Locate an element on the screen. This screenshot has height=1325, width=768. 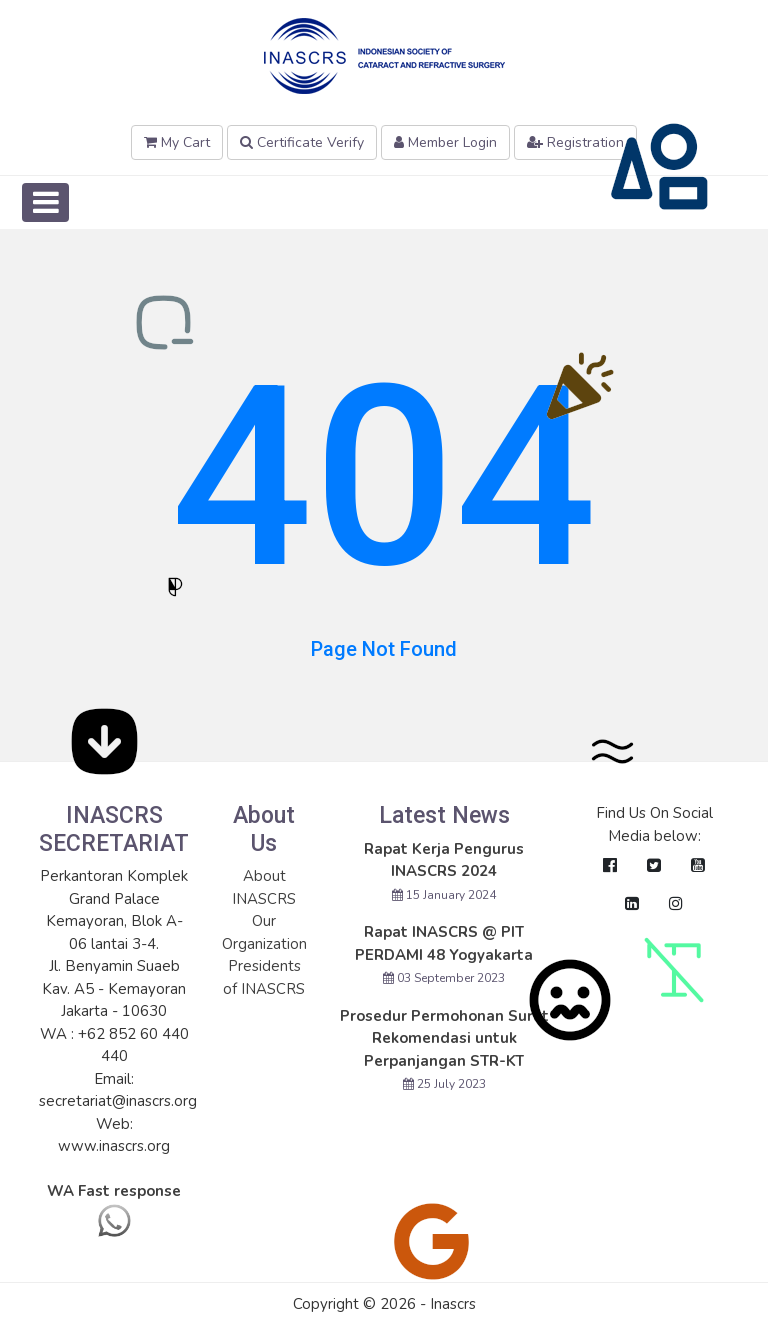
access shape tools or drawing options is located at coordinates (661, 170).